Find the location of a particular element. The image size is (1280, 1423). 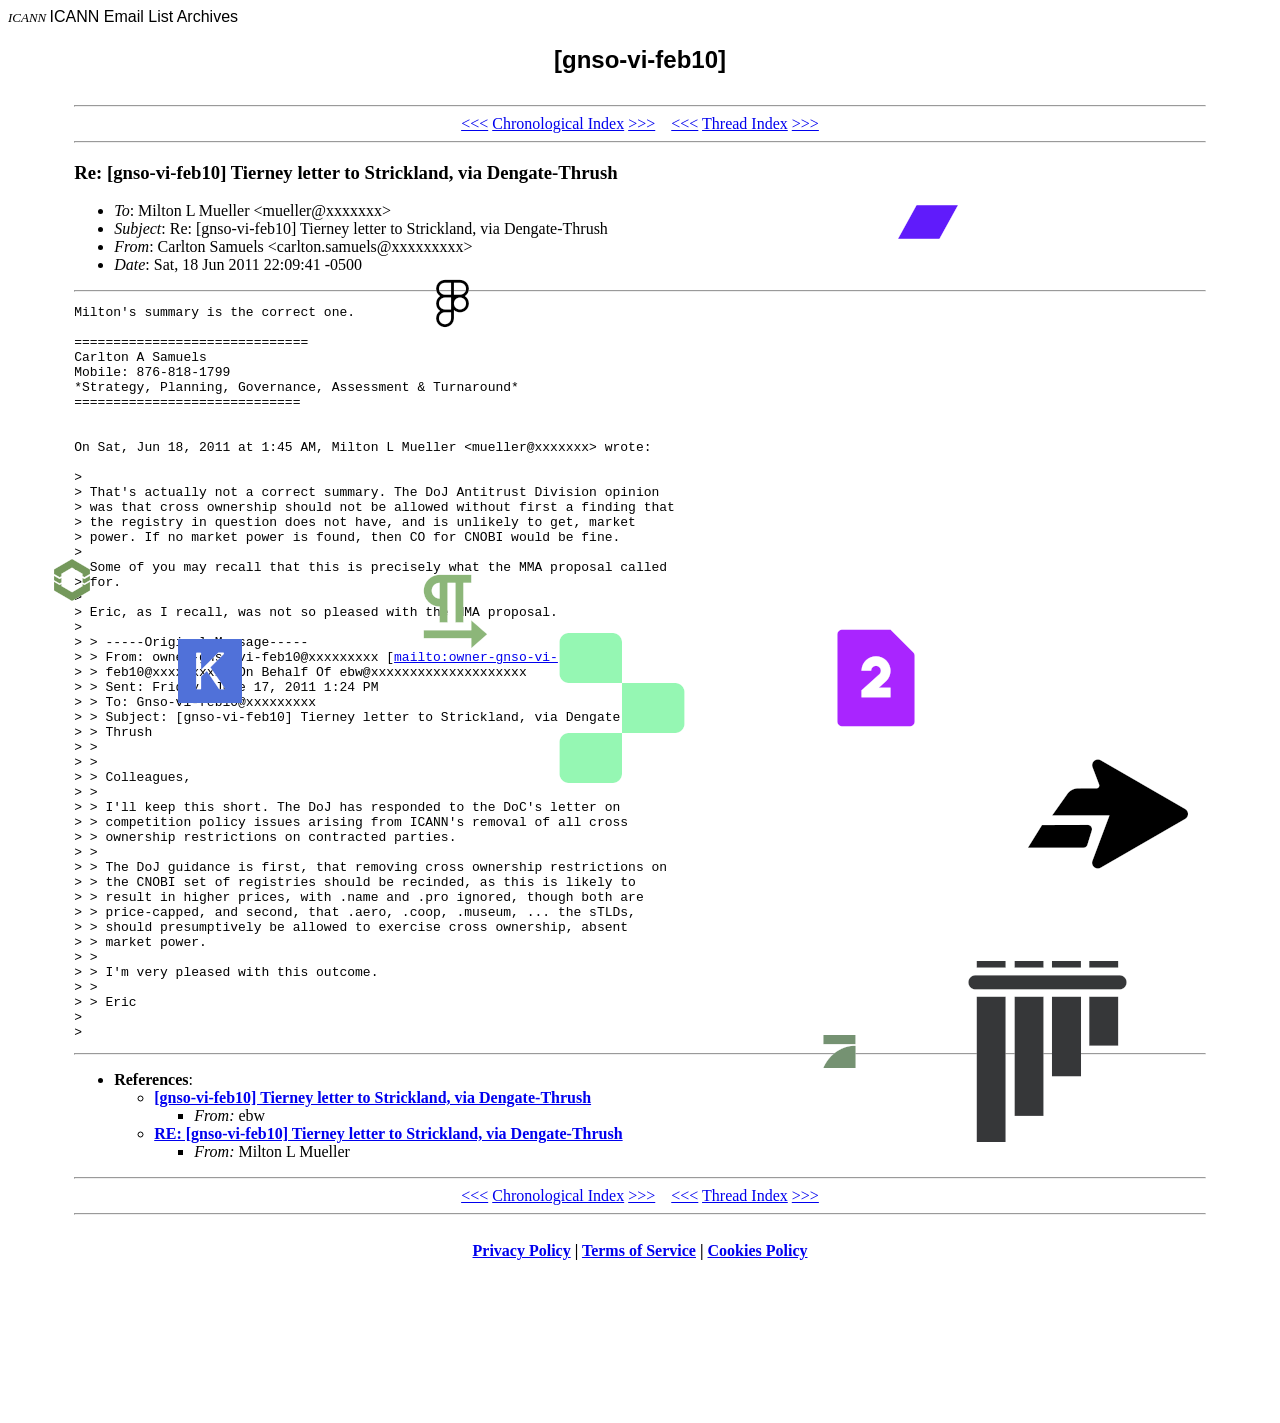

open Figma design tool is located at coordinates (452, 303).